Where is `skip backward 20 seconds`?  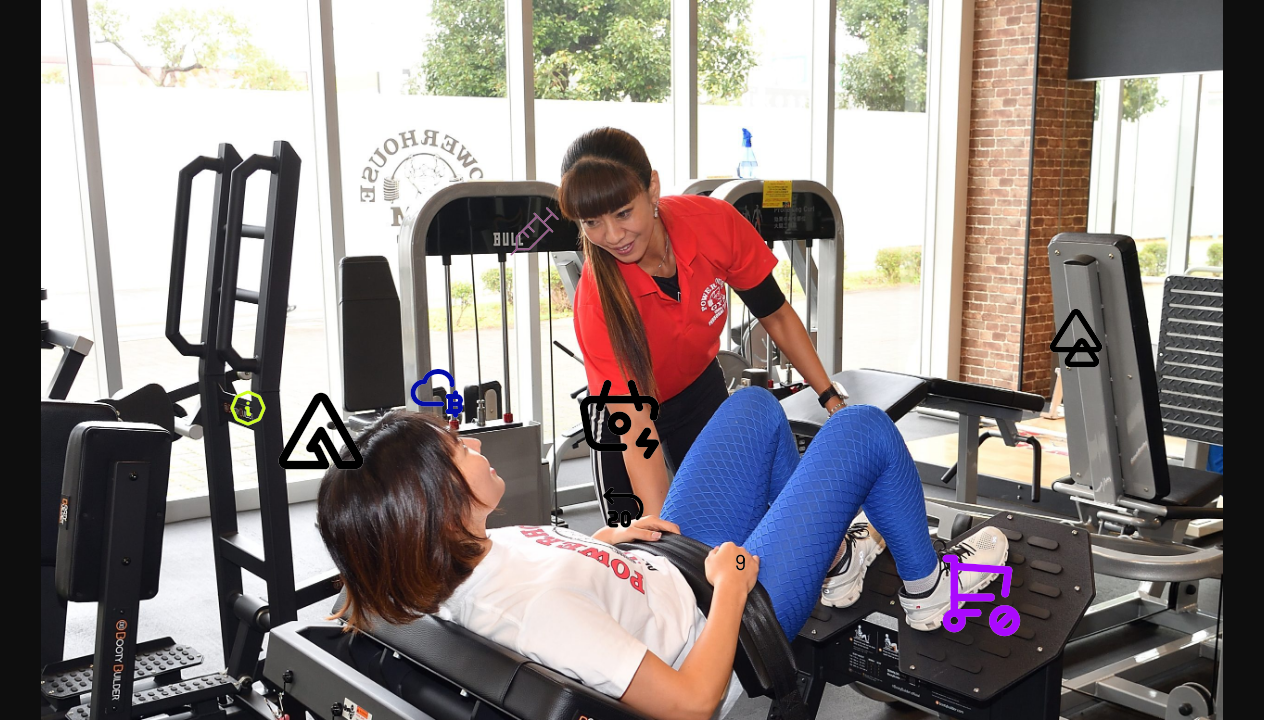
skip backward 20 seconds is located at coordinates (622, 508).